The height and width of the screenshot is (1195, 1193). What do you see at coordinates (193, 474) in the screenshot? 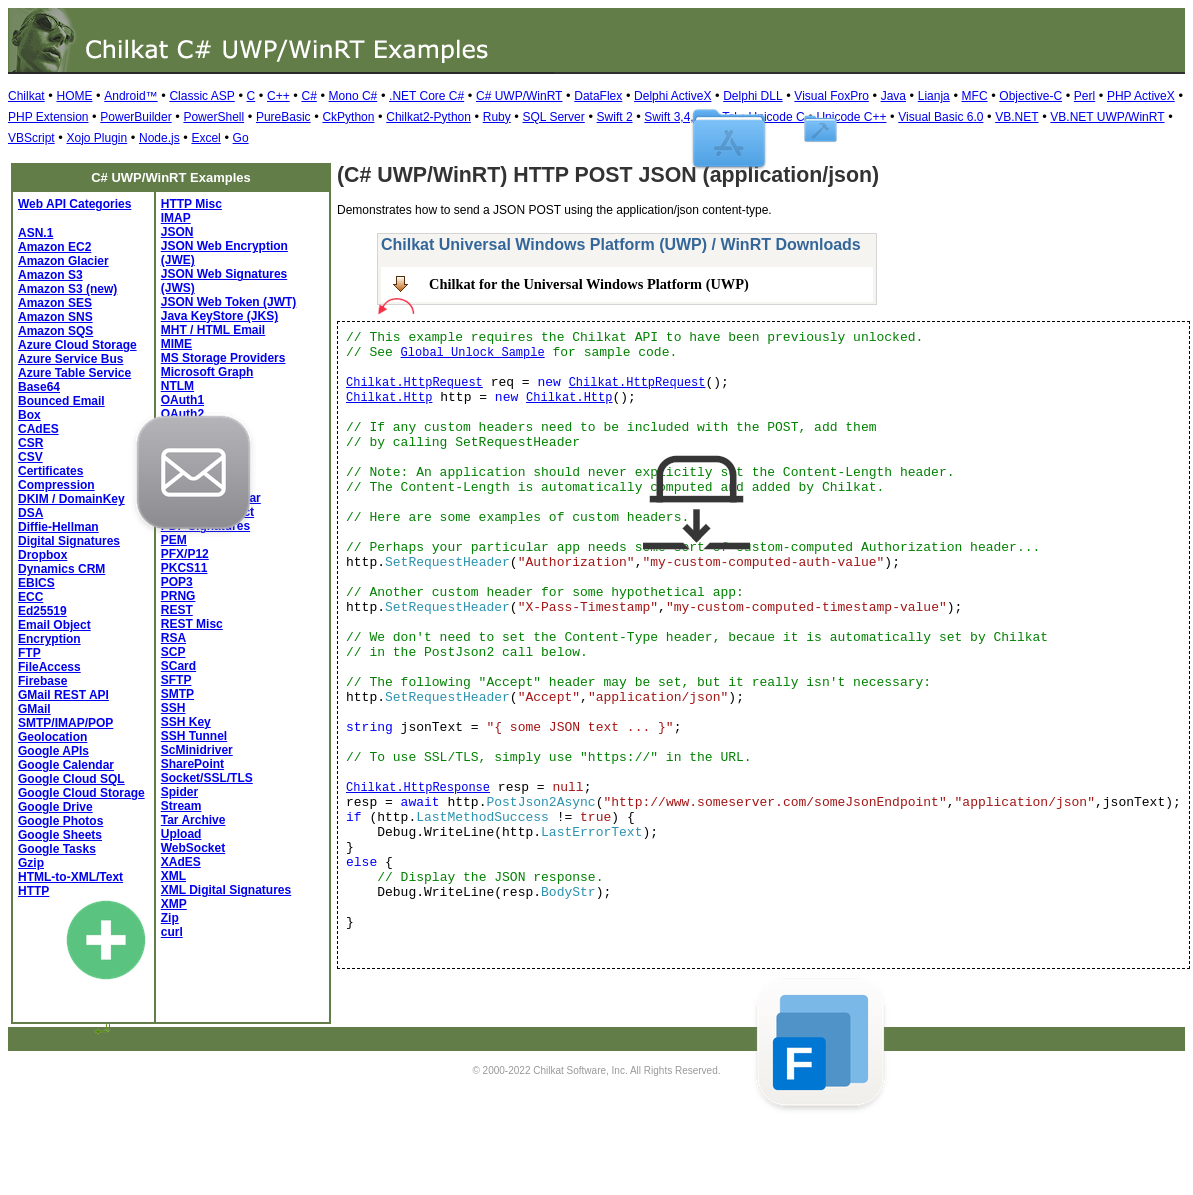
I see `access mail app settings` at bounding box center [193, 474].